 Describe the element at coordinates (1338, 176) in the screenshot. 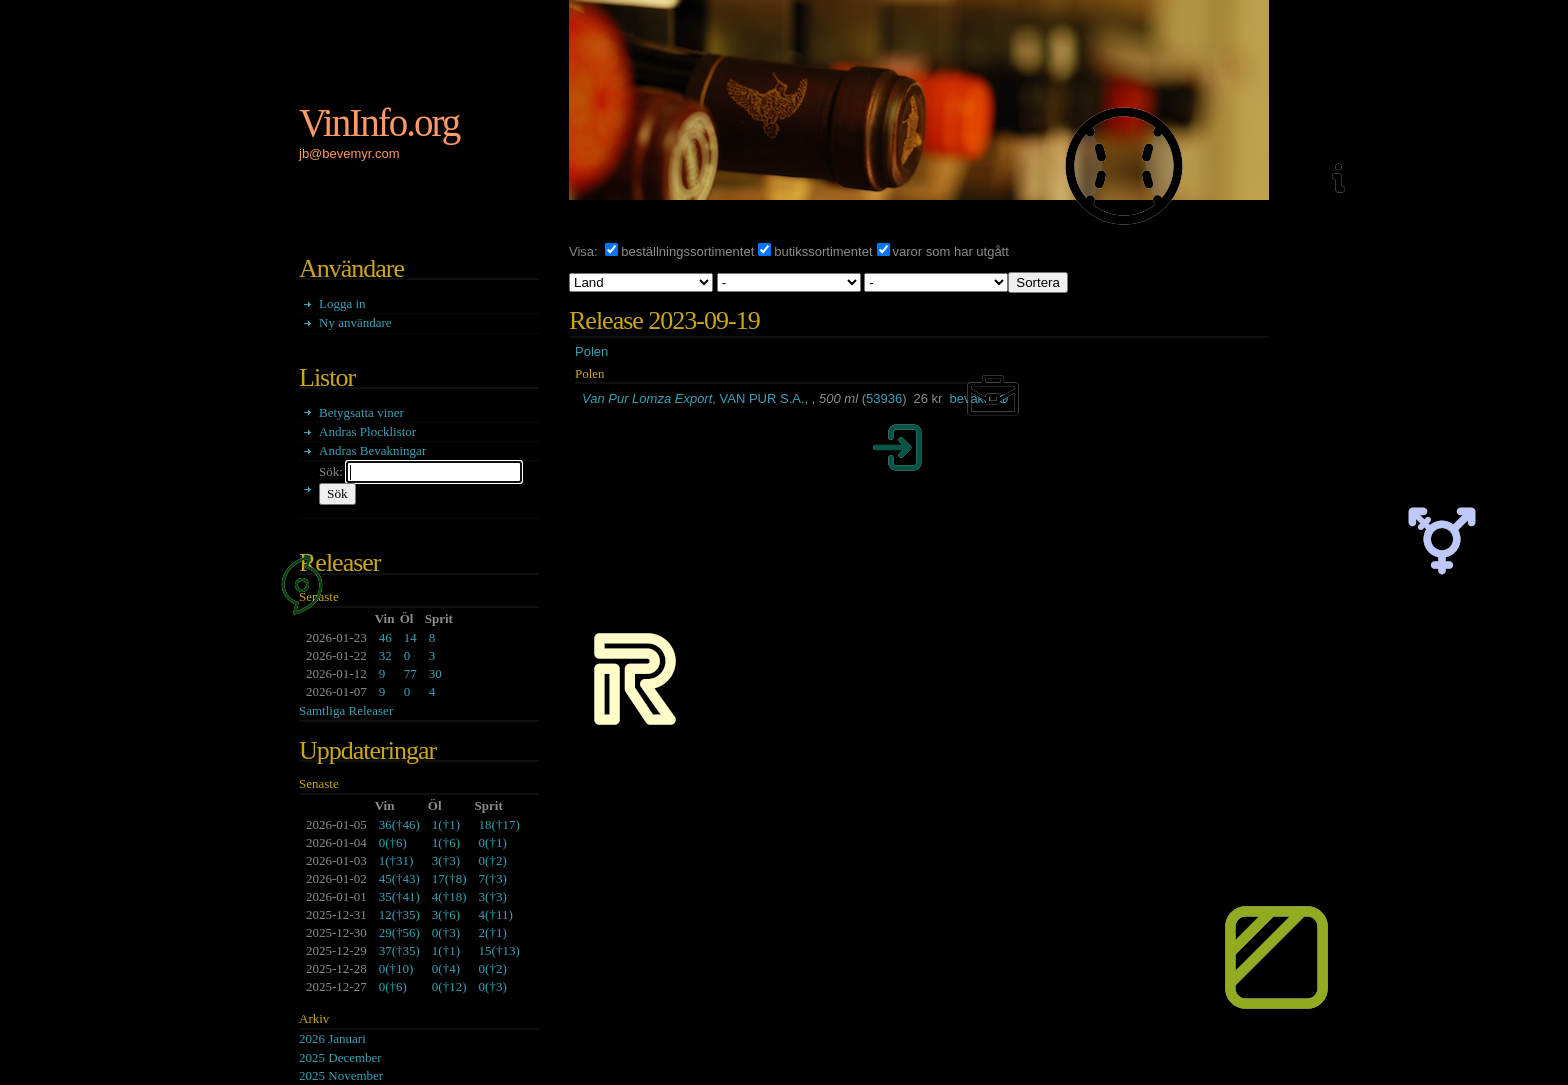

I see `view more information about this item` at that location.